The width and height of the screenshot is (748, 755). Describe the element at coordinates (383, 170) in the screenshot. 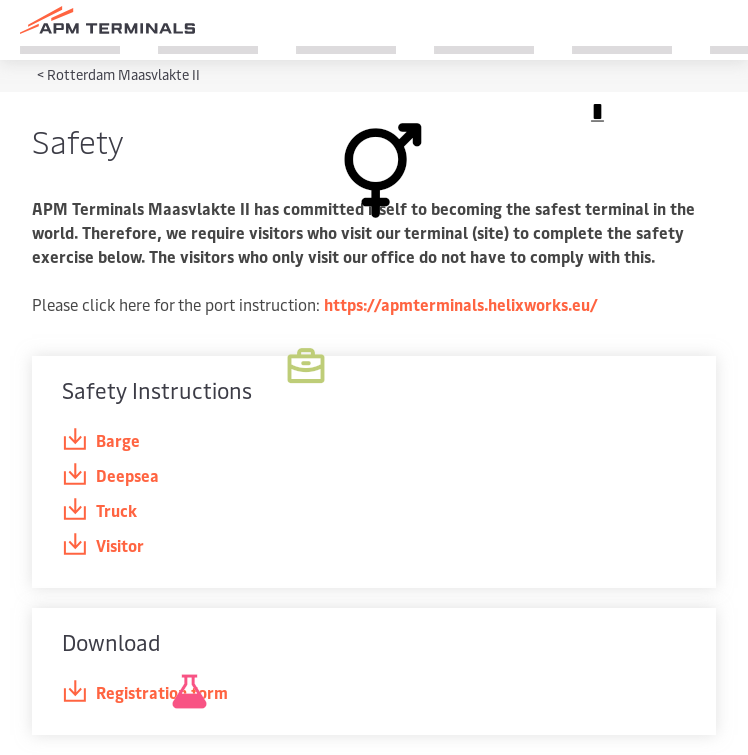

I see `select gender or sex options` at that location.